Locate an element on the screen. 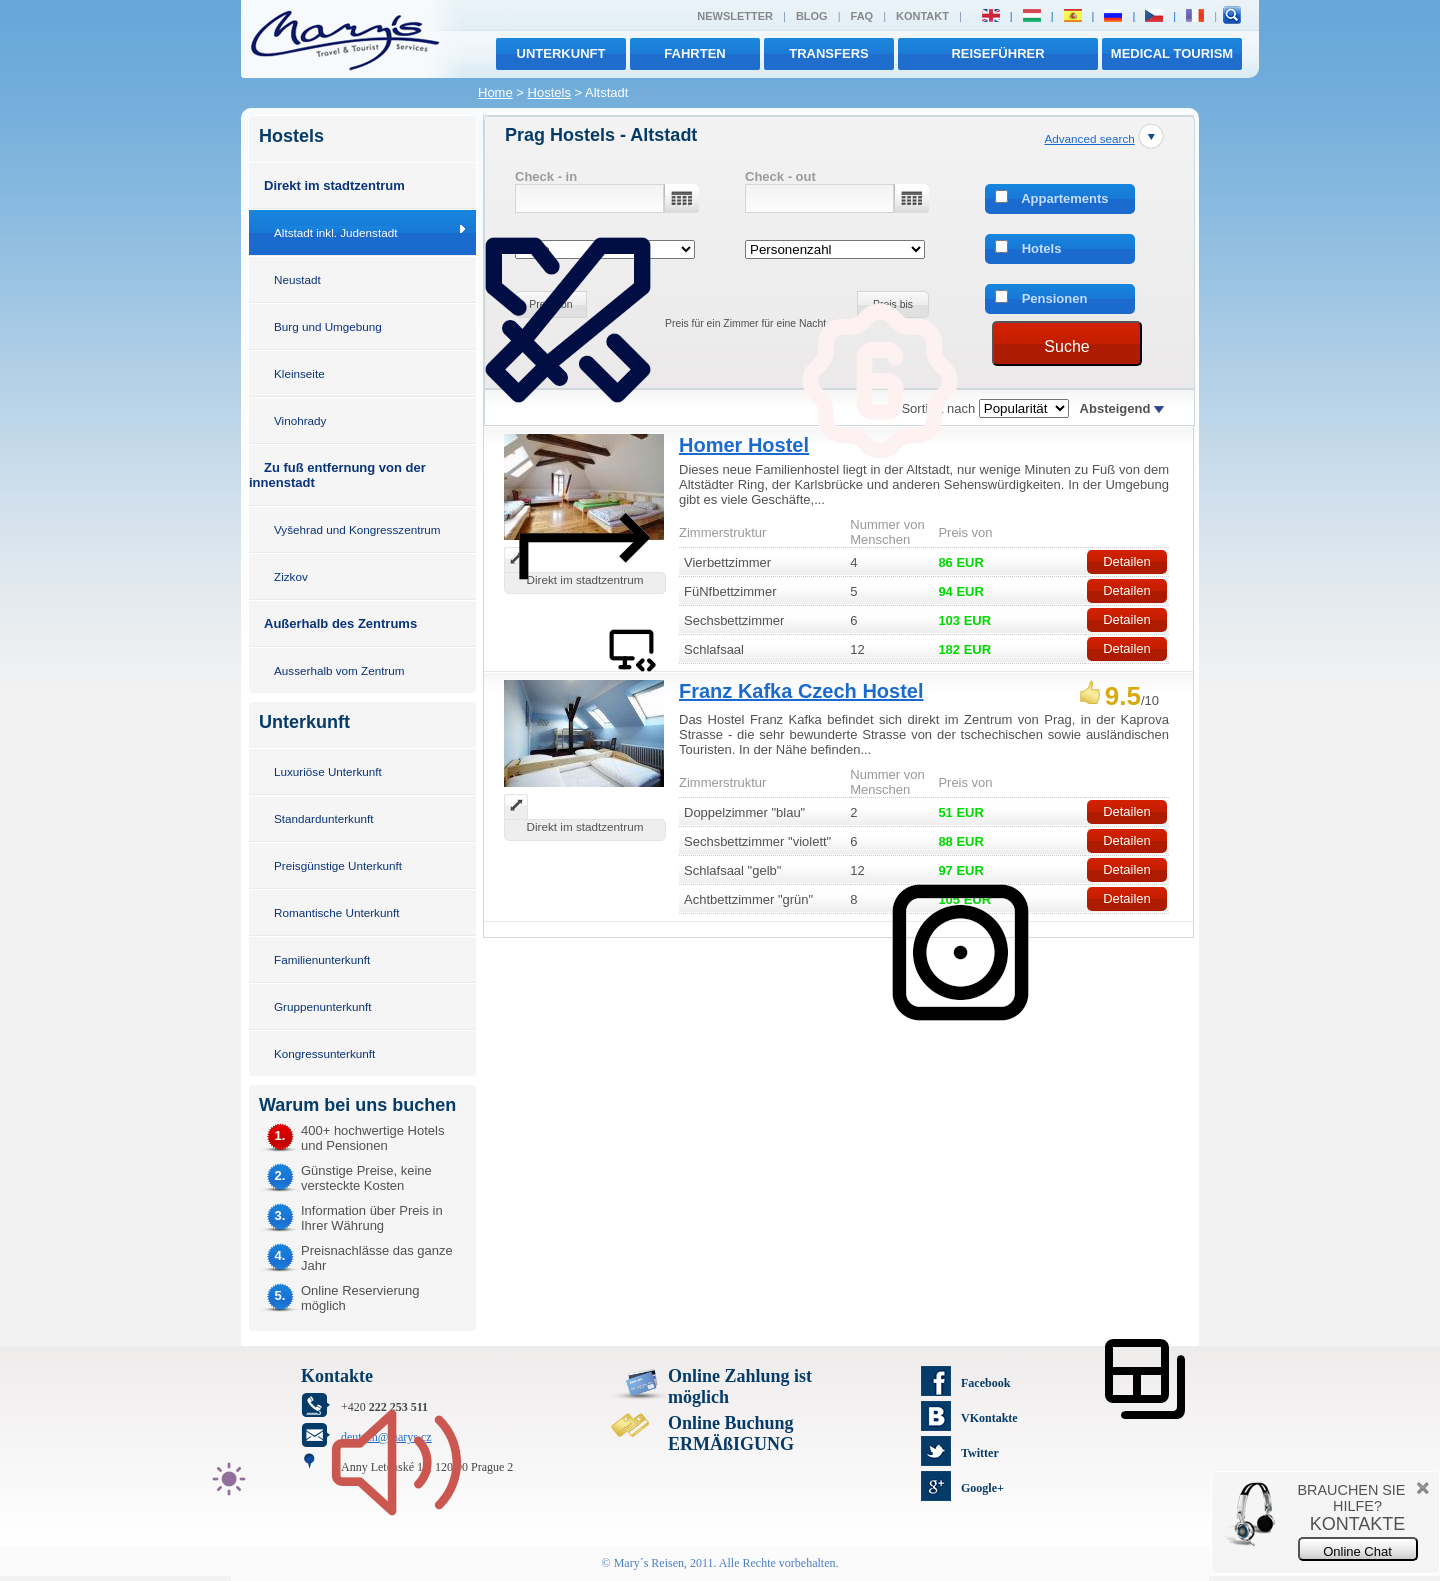 The image size is (1440, 1581). unmute audio or turn sound on is located at coordinates (396, 1462).